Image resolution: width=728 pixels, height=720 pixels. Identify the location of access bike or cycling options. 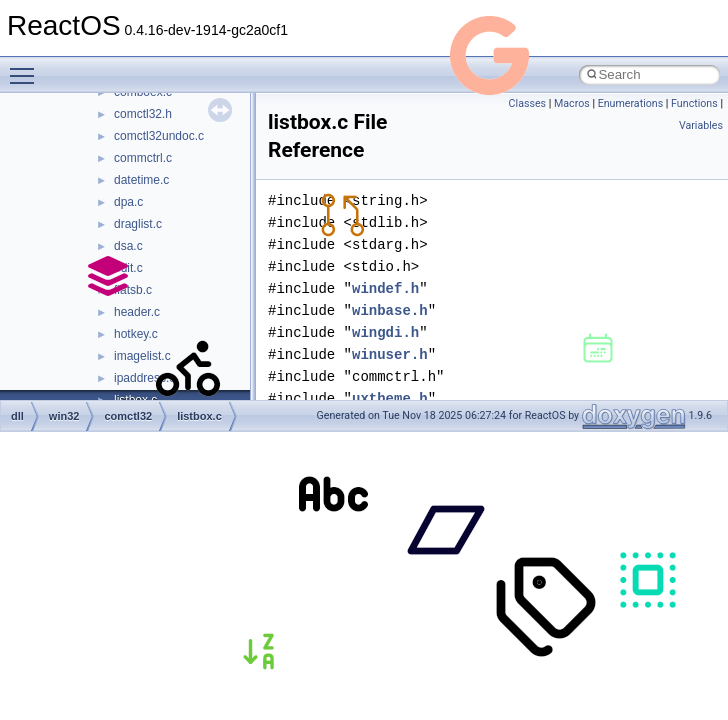
(188, 367).